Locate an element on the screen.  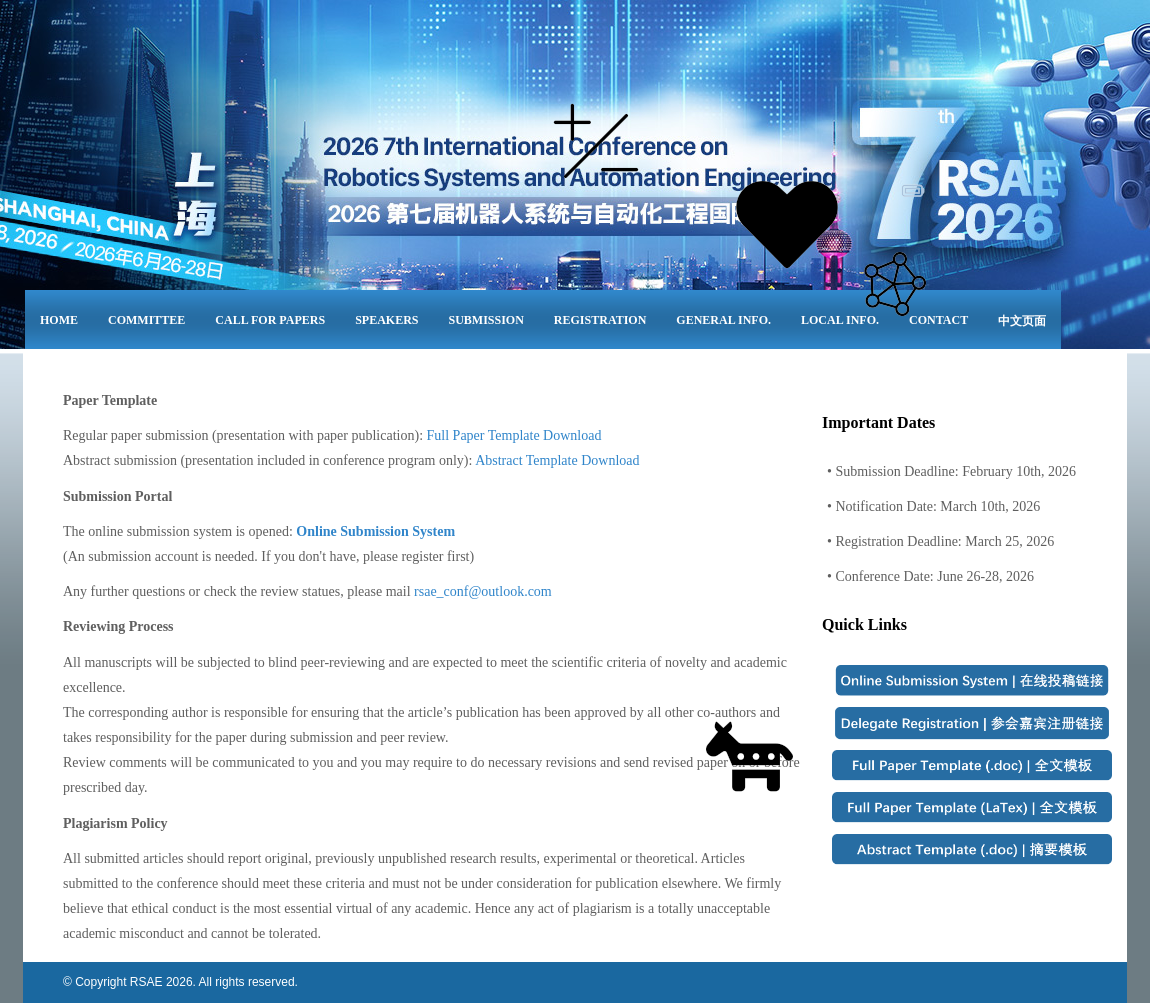
access fediverse or federated social networks is located at coordinates (894, 284).